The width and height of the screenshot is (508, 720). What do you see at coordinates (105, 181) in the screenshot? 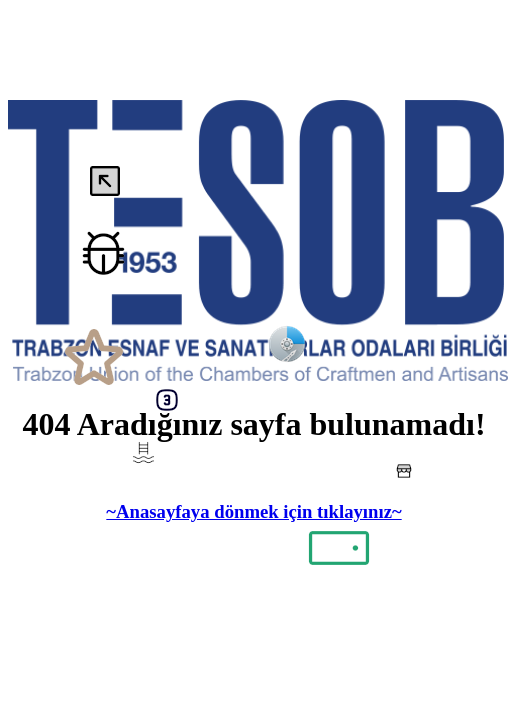
I see `navigate to the top-left or home position` at bounding box center [105, 181].